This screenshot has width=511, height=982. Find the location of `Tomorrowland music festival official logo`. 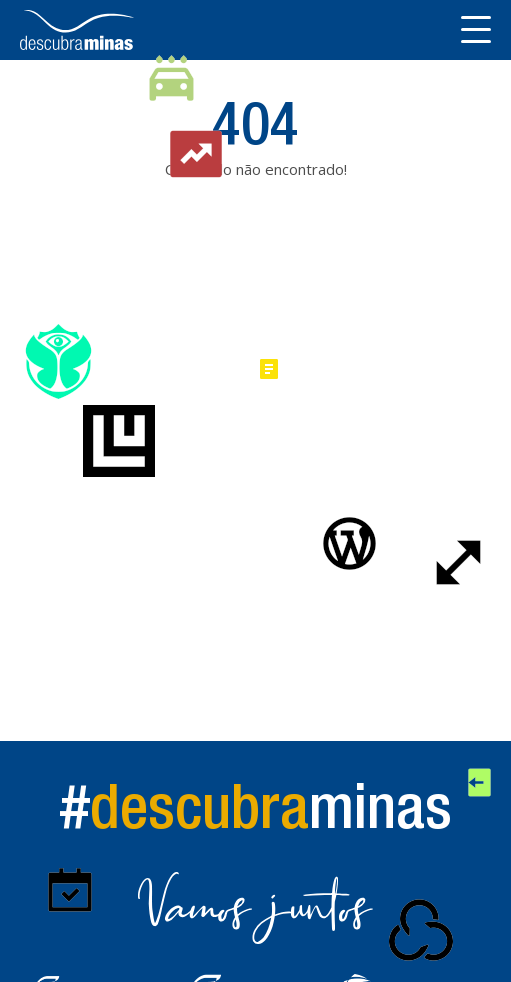

Tomorrowland music festival official logo is located at coordinates (58, 361).